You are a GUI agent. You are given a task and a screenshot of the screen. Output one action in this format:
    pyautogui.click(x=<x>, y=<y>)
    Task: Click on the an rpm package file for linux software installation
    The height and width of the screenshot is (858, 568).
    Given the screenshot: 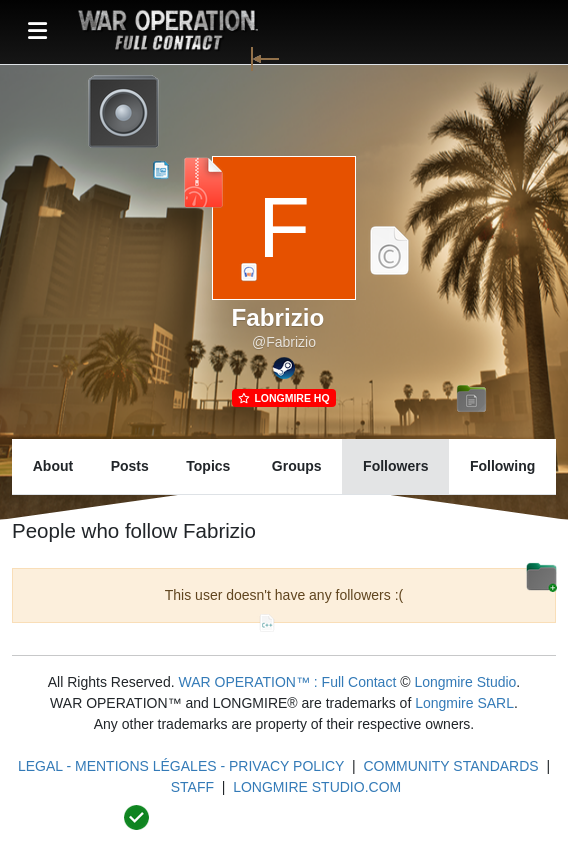 What is the action you would take?
    pyautogui.click(x=203, y=183)
    